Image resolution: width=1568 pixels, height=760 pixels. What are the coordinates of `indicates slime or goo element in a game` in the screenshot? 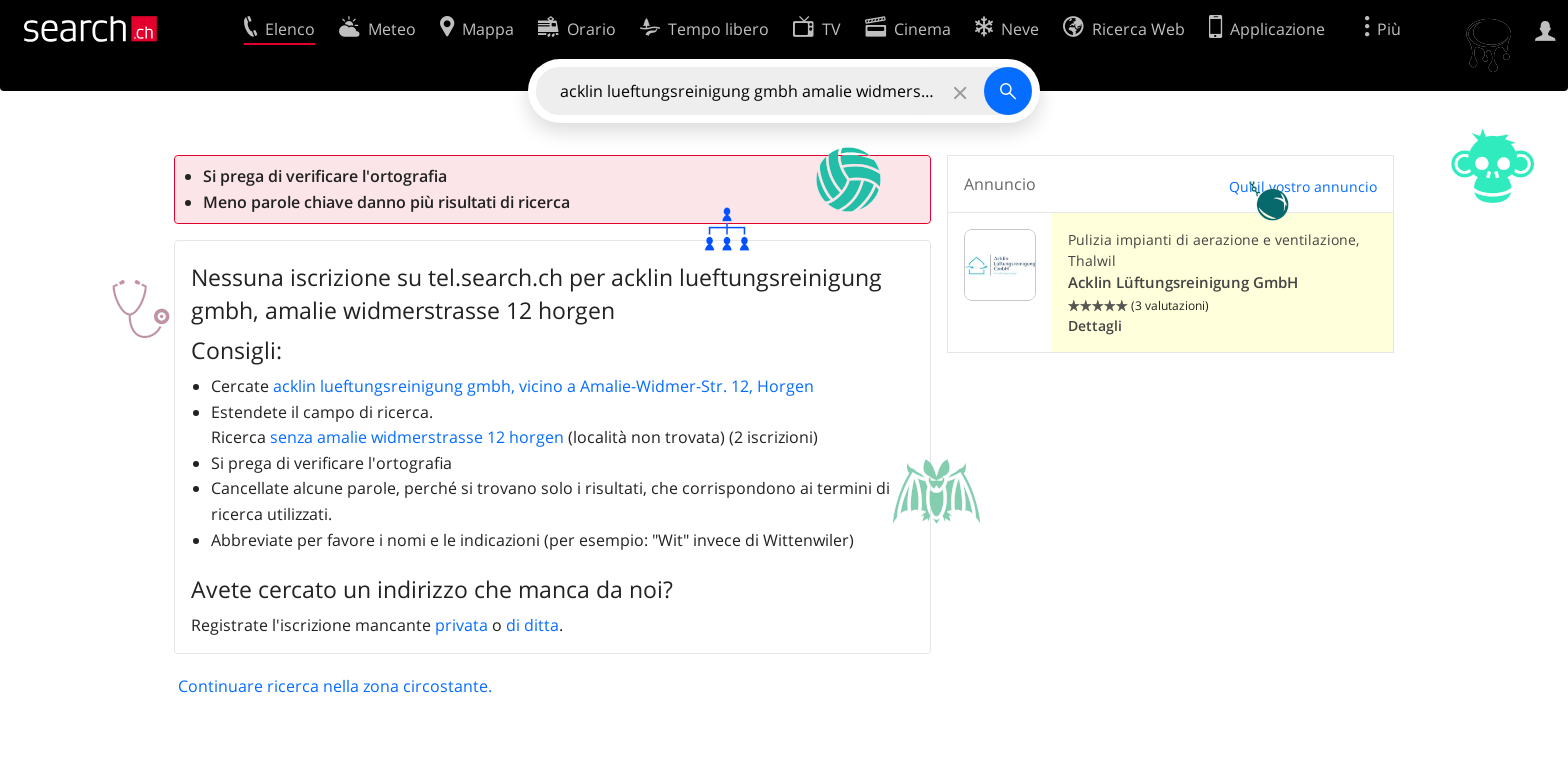 It's located at (1488, 45).